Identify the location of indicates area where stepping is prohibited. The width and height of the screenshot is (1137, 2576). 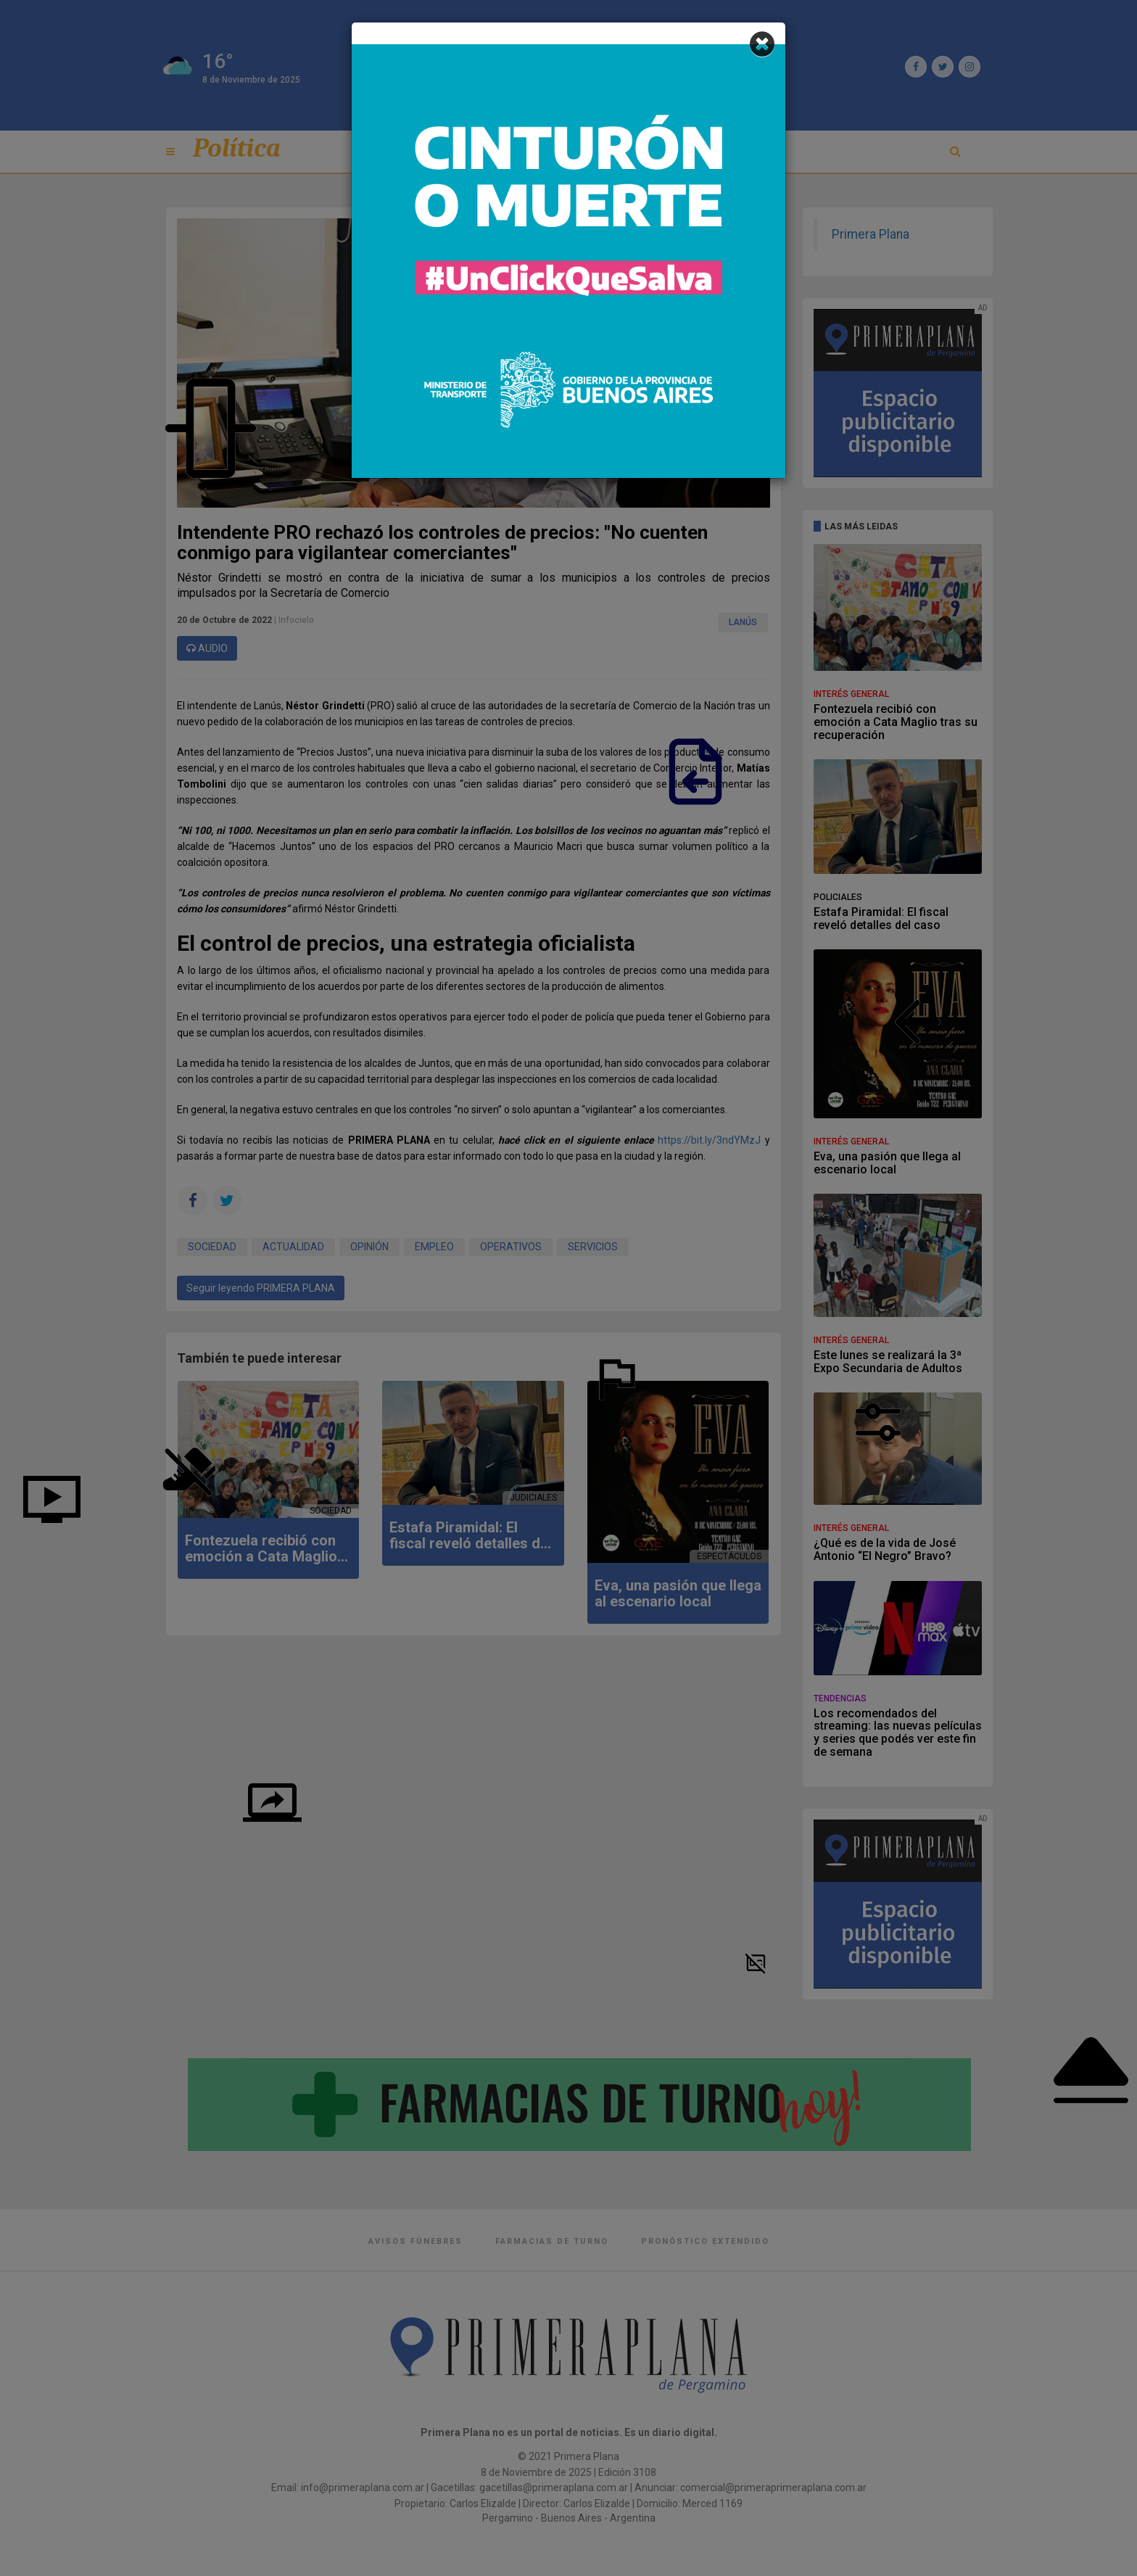
(190, 1470).